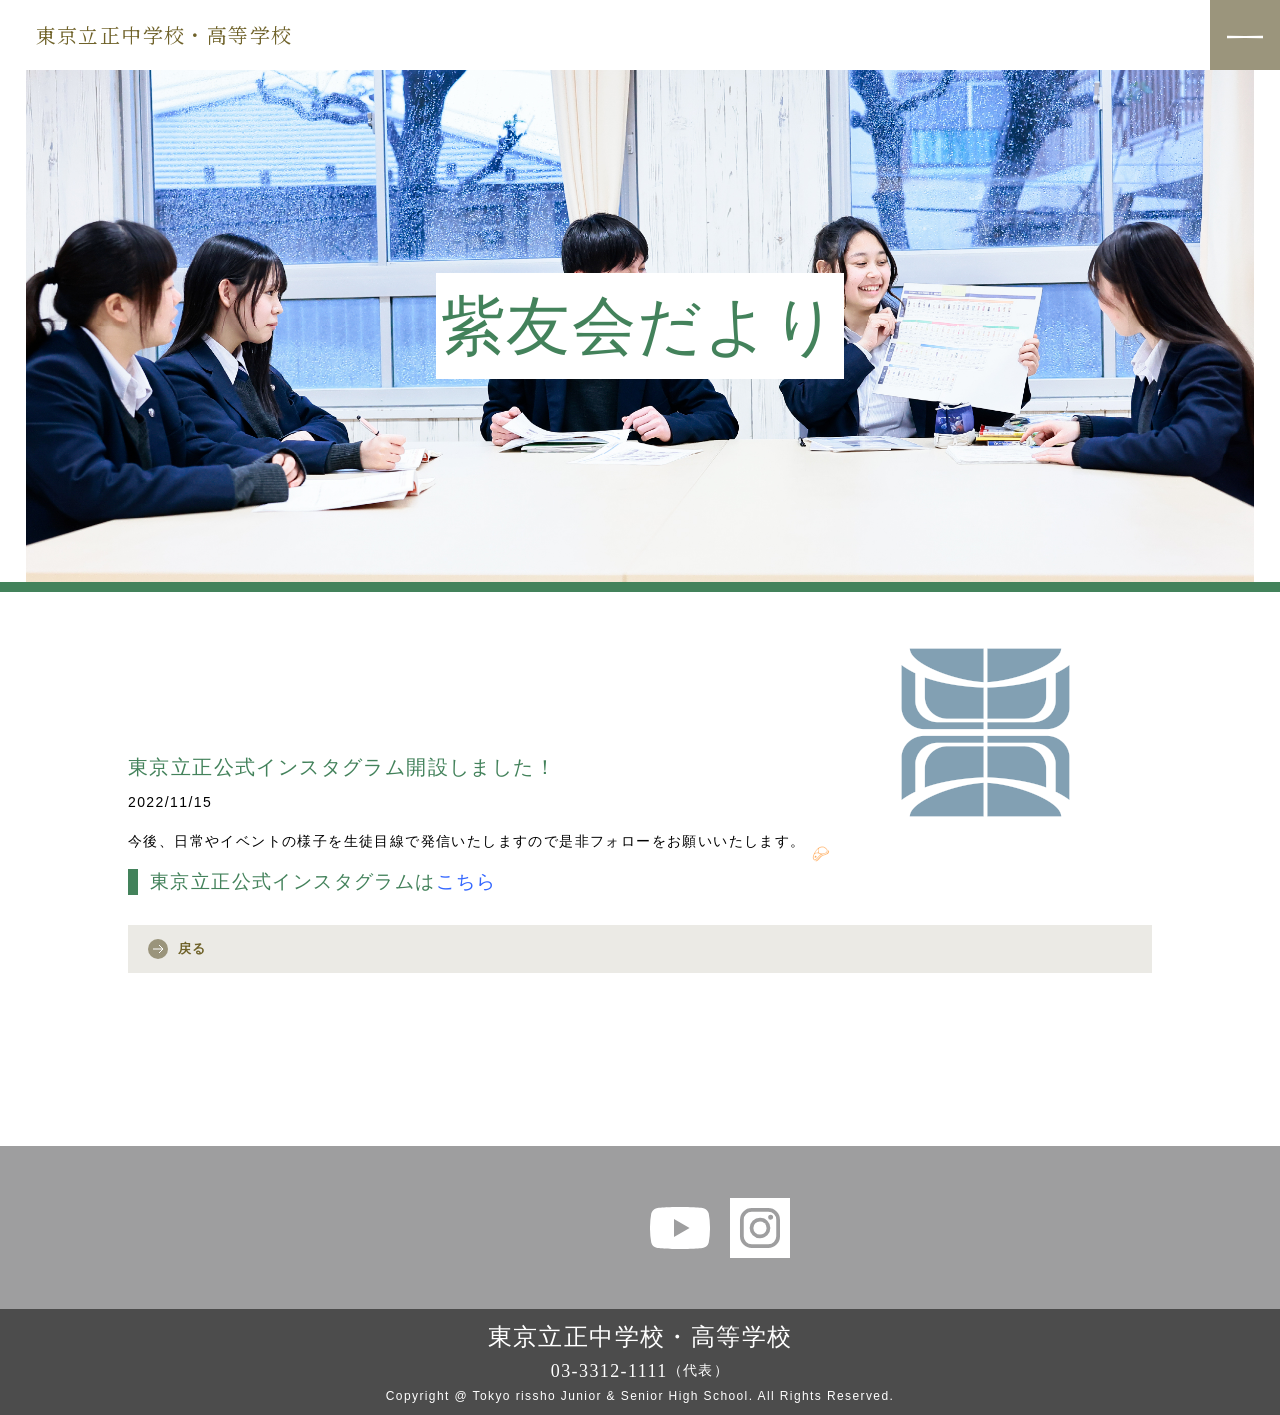  I want to click on decorative abstract game element or badge, so click(985, 732).